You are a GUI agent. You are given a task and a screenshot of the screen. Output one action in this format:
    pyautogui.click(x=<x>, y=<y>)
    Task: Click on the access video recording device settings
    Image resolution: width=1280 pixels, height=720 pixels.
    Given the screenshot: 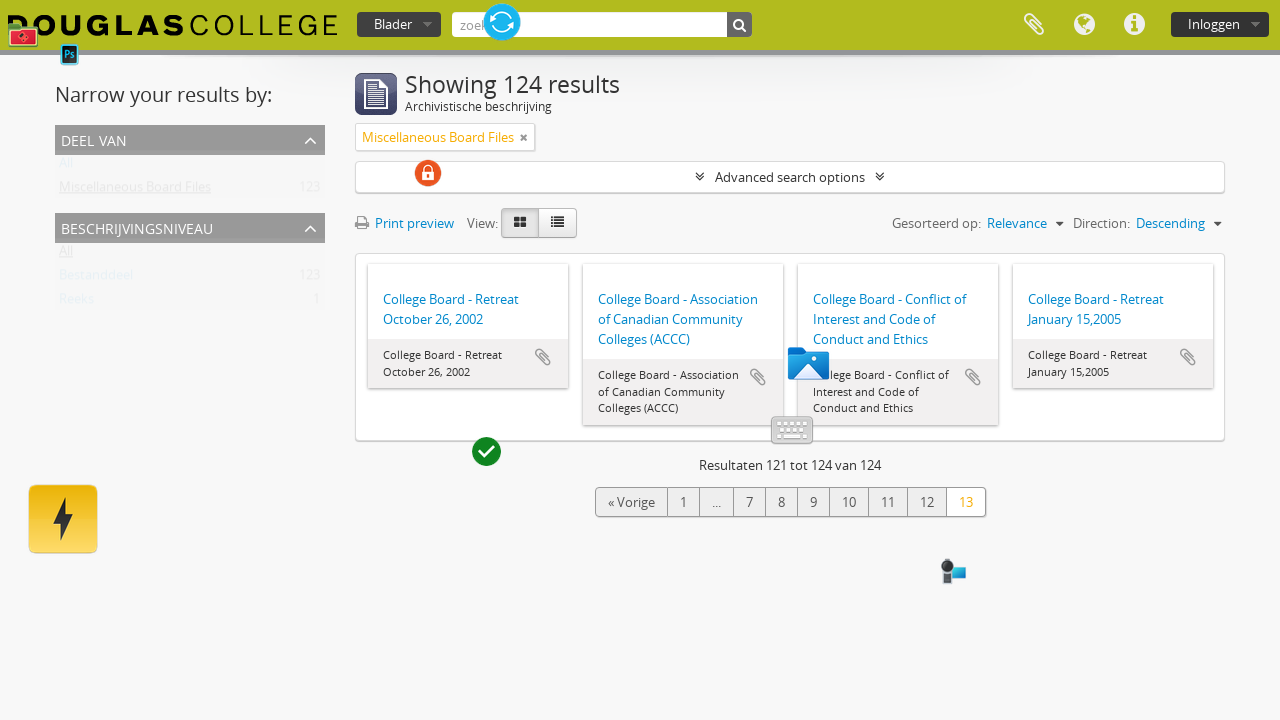 What is the action you would take?
    pyautogui.click(x=953, y=571)
    